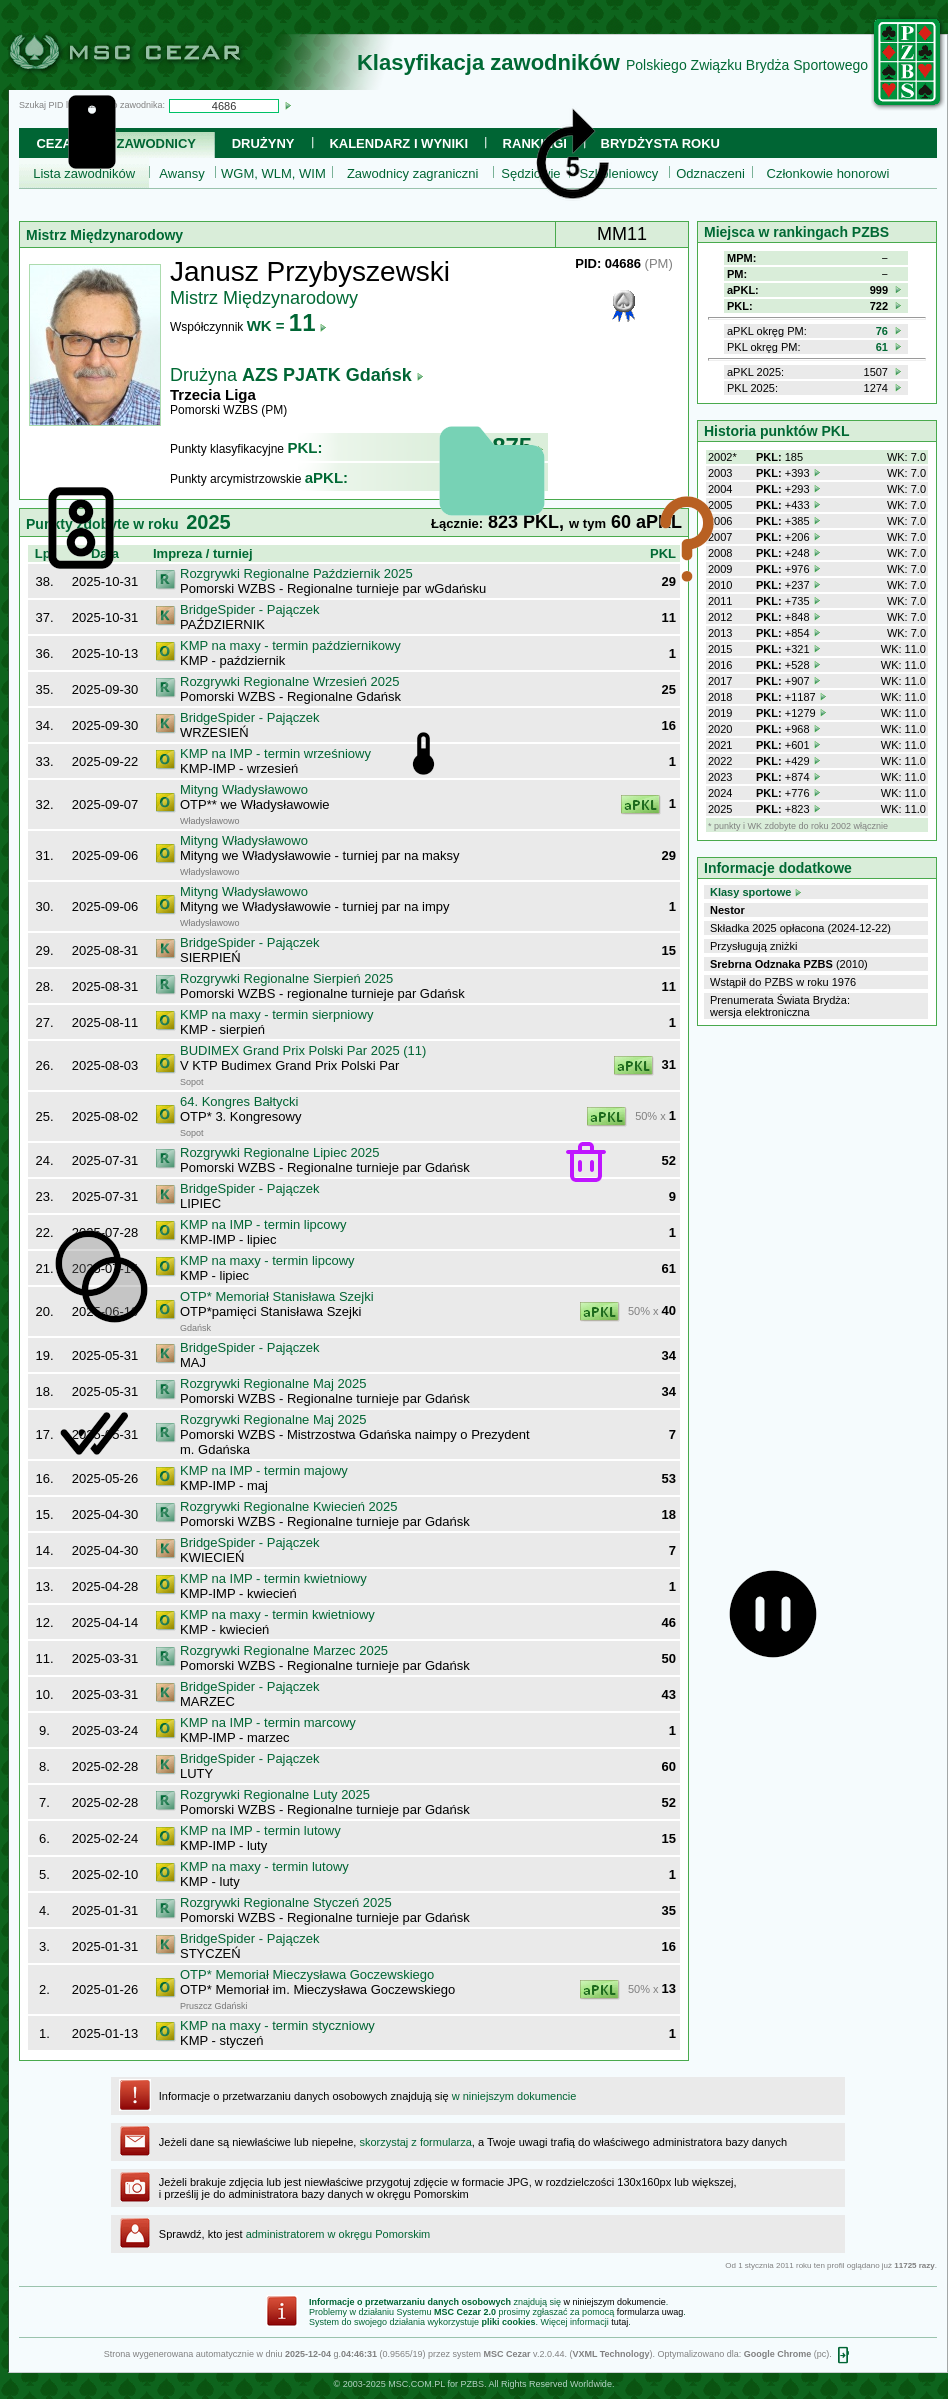  Describe the element at coordinates (92, 132) in the screenshot. I see `access device camera from mobile` at that location.